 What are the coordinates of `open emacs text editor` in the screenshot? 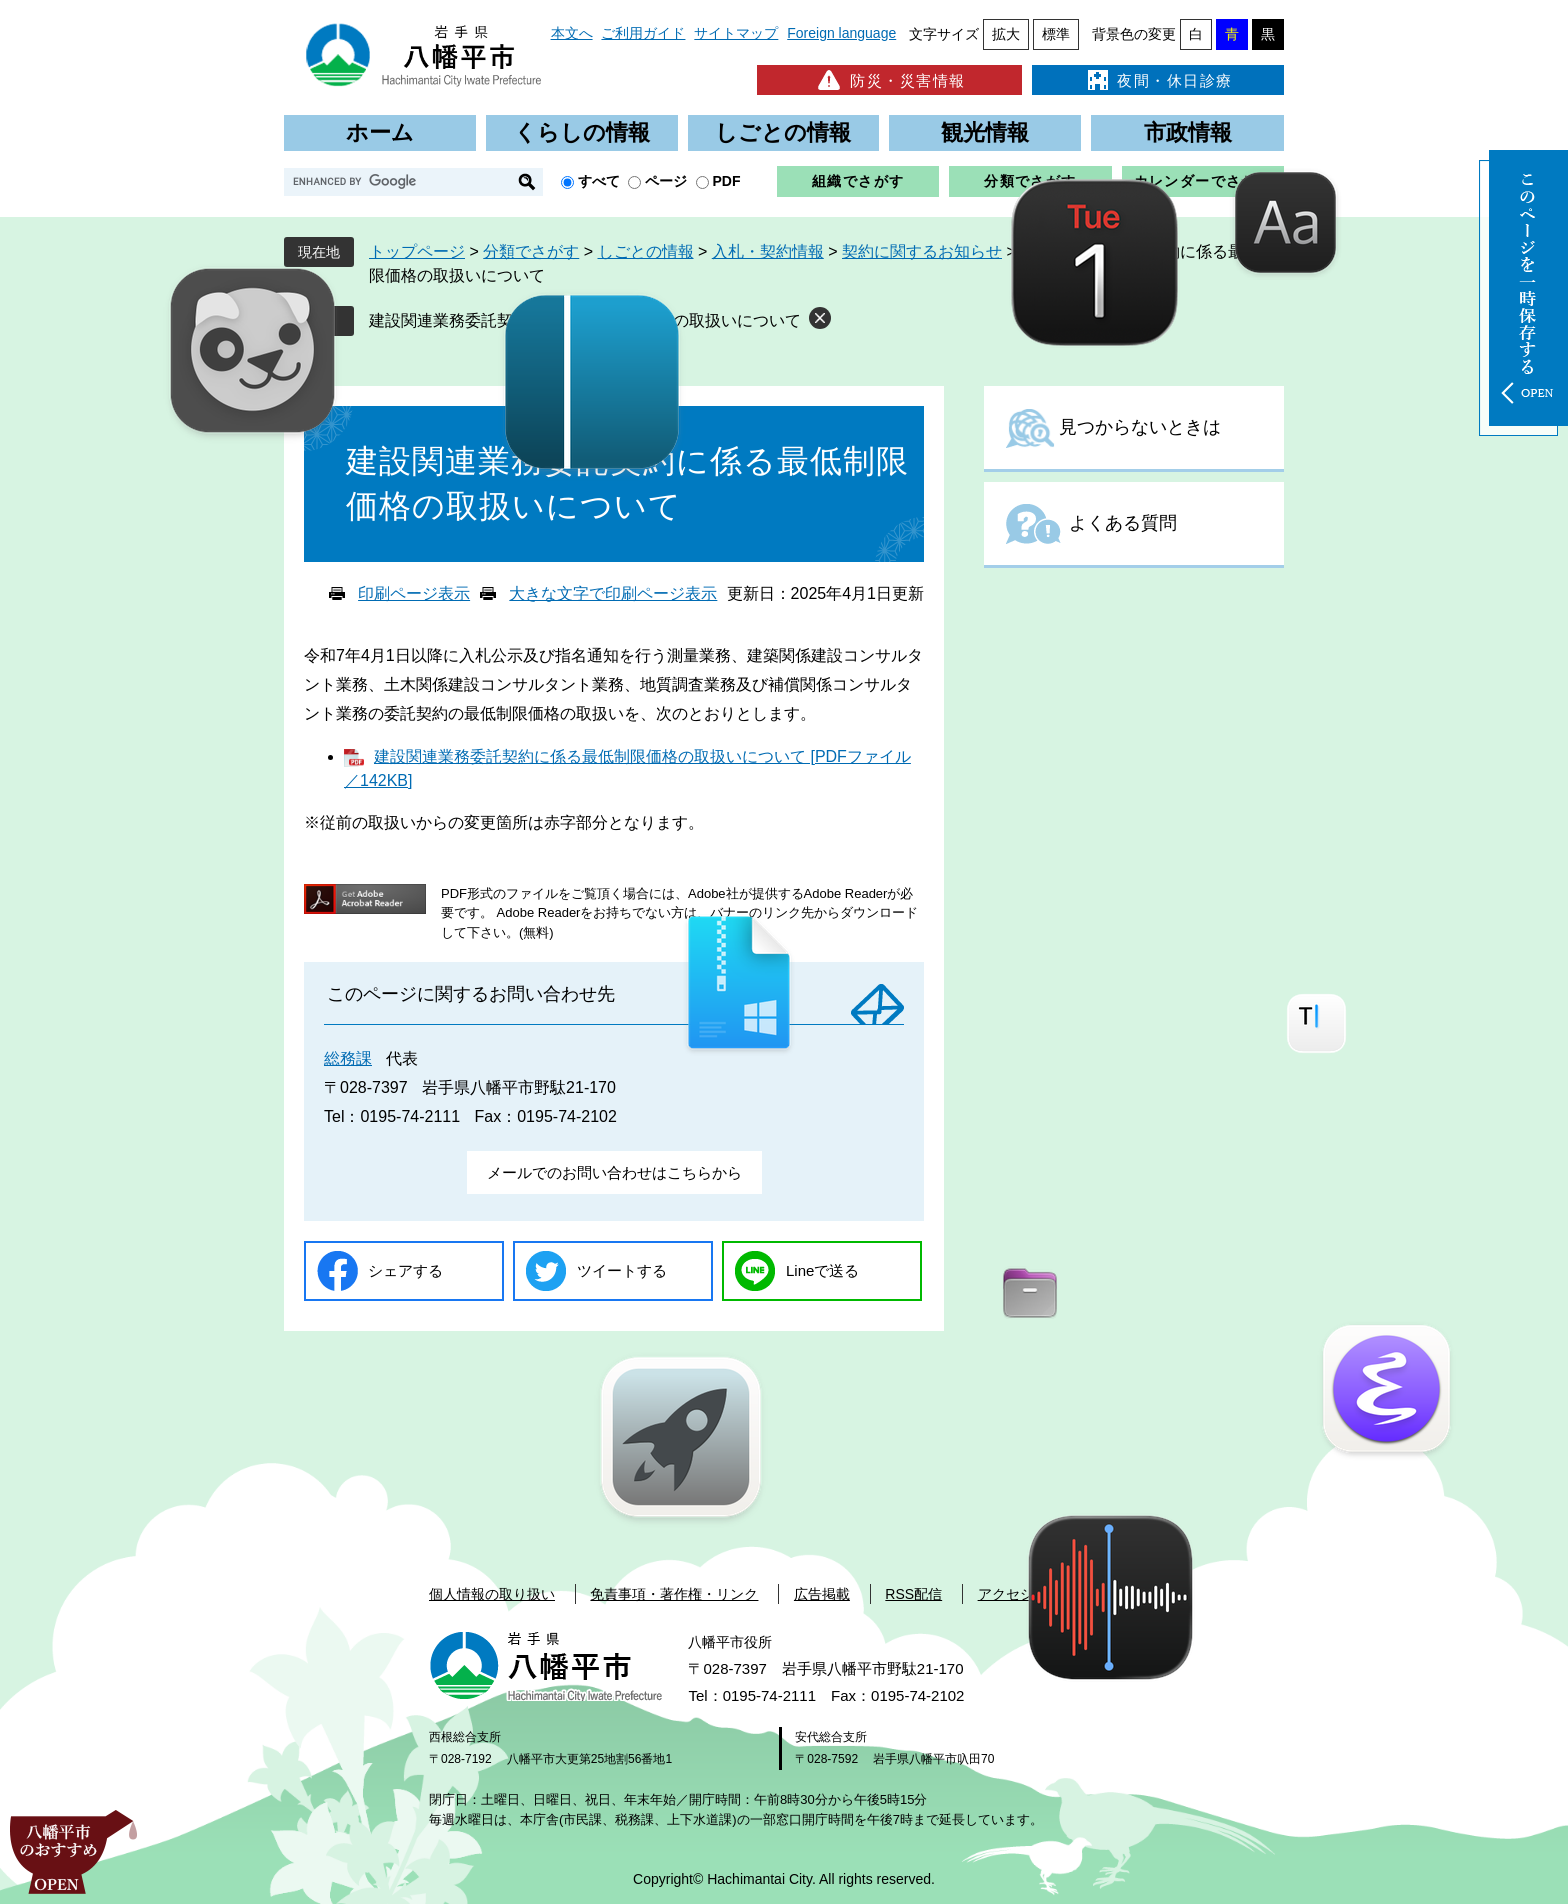 It's located at (1386, 1388).